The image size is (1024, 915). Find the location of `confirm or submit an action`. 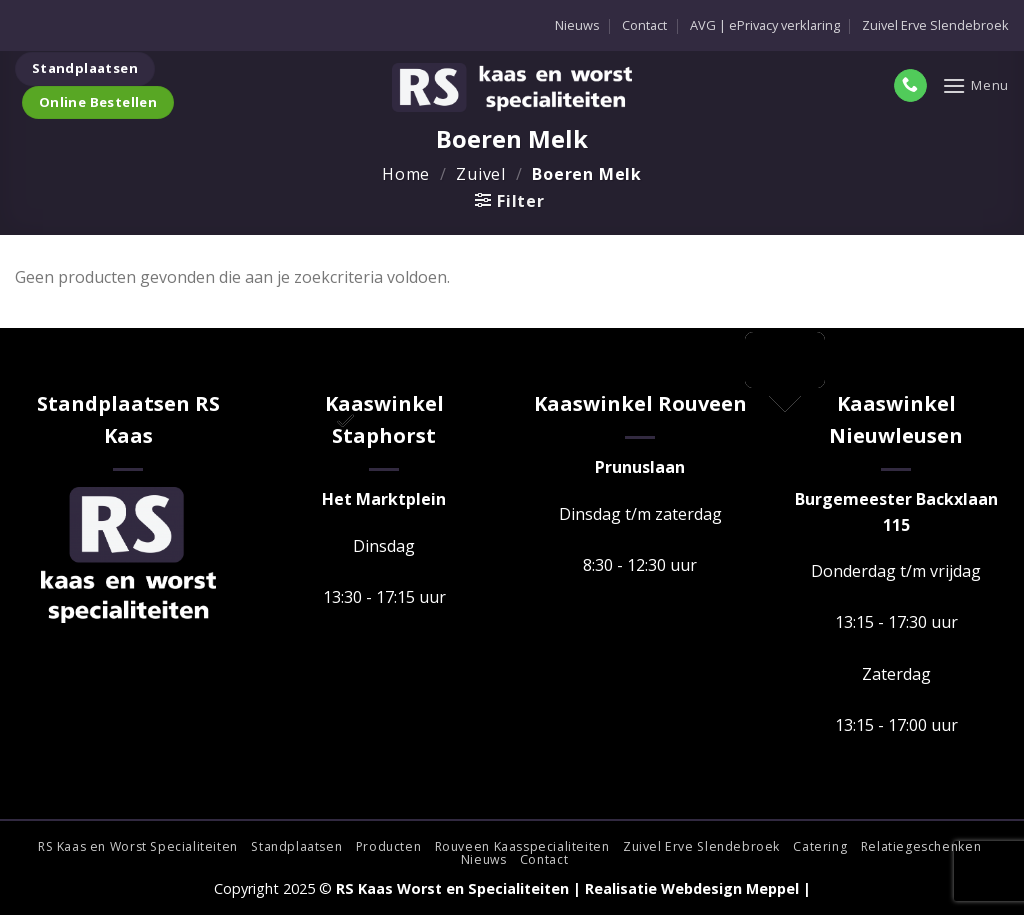

confirm or submit an action is located at coordinates (345, 420).